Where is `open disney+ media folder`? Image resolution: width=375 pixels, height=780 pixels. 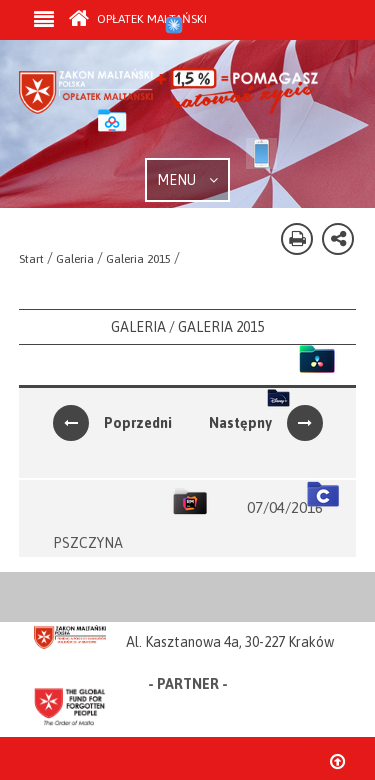
open disney+ media folder is located at coordinates (278, 398).